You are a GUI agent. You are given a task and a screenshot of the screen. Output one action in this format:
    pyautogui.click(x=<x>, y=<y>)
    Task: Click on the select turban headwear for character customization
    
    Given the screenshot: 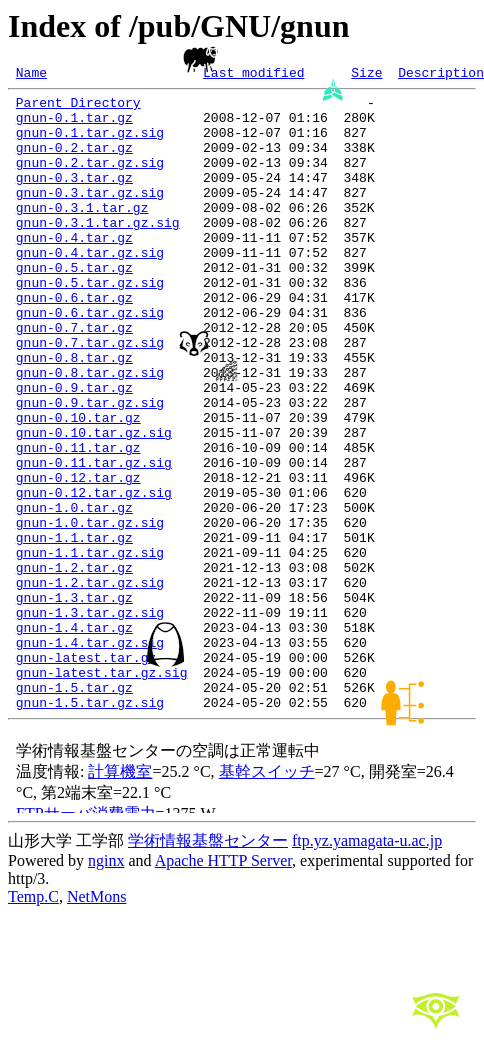 What is the action you would take?
    pyautogui.click(x=333, y=90)
    